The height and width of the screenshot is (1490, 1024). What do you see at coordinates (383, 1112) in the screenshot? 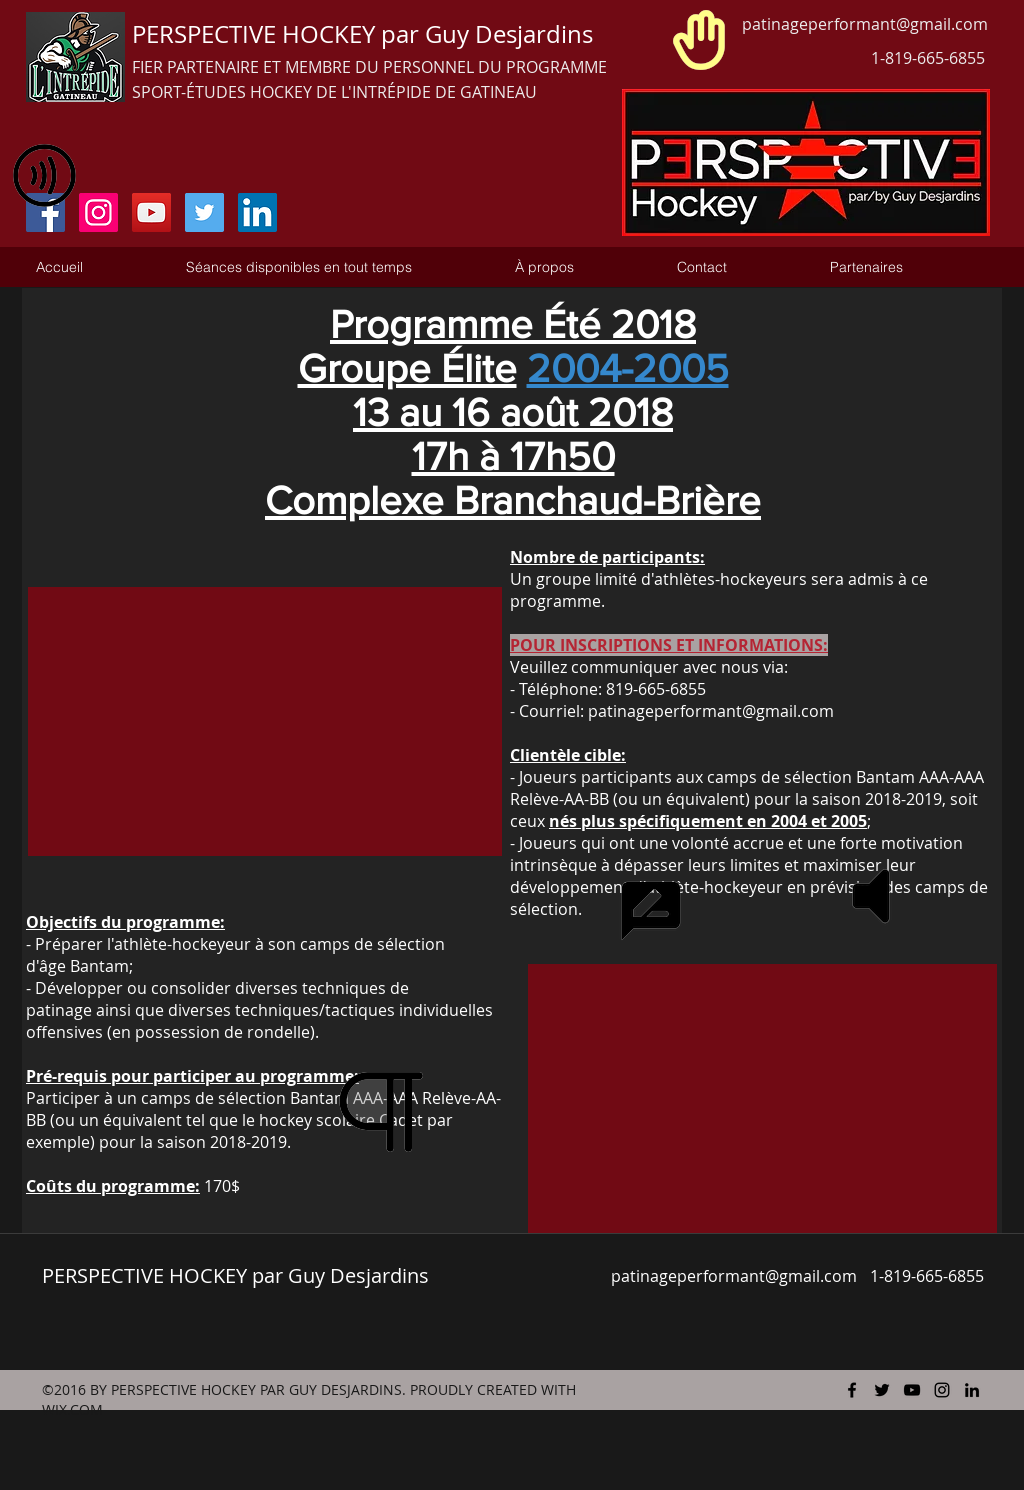
I see `insert a paragraph break` at bounding box center [383, 1112].